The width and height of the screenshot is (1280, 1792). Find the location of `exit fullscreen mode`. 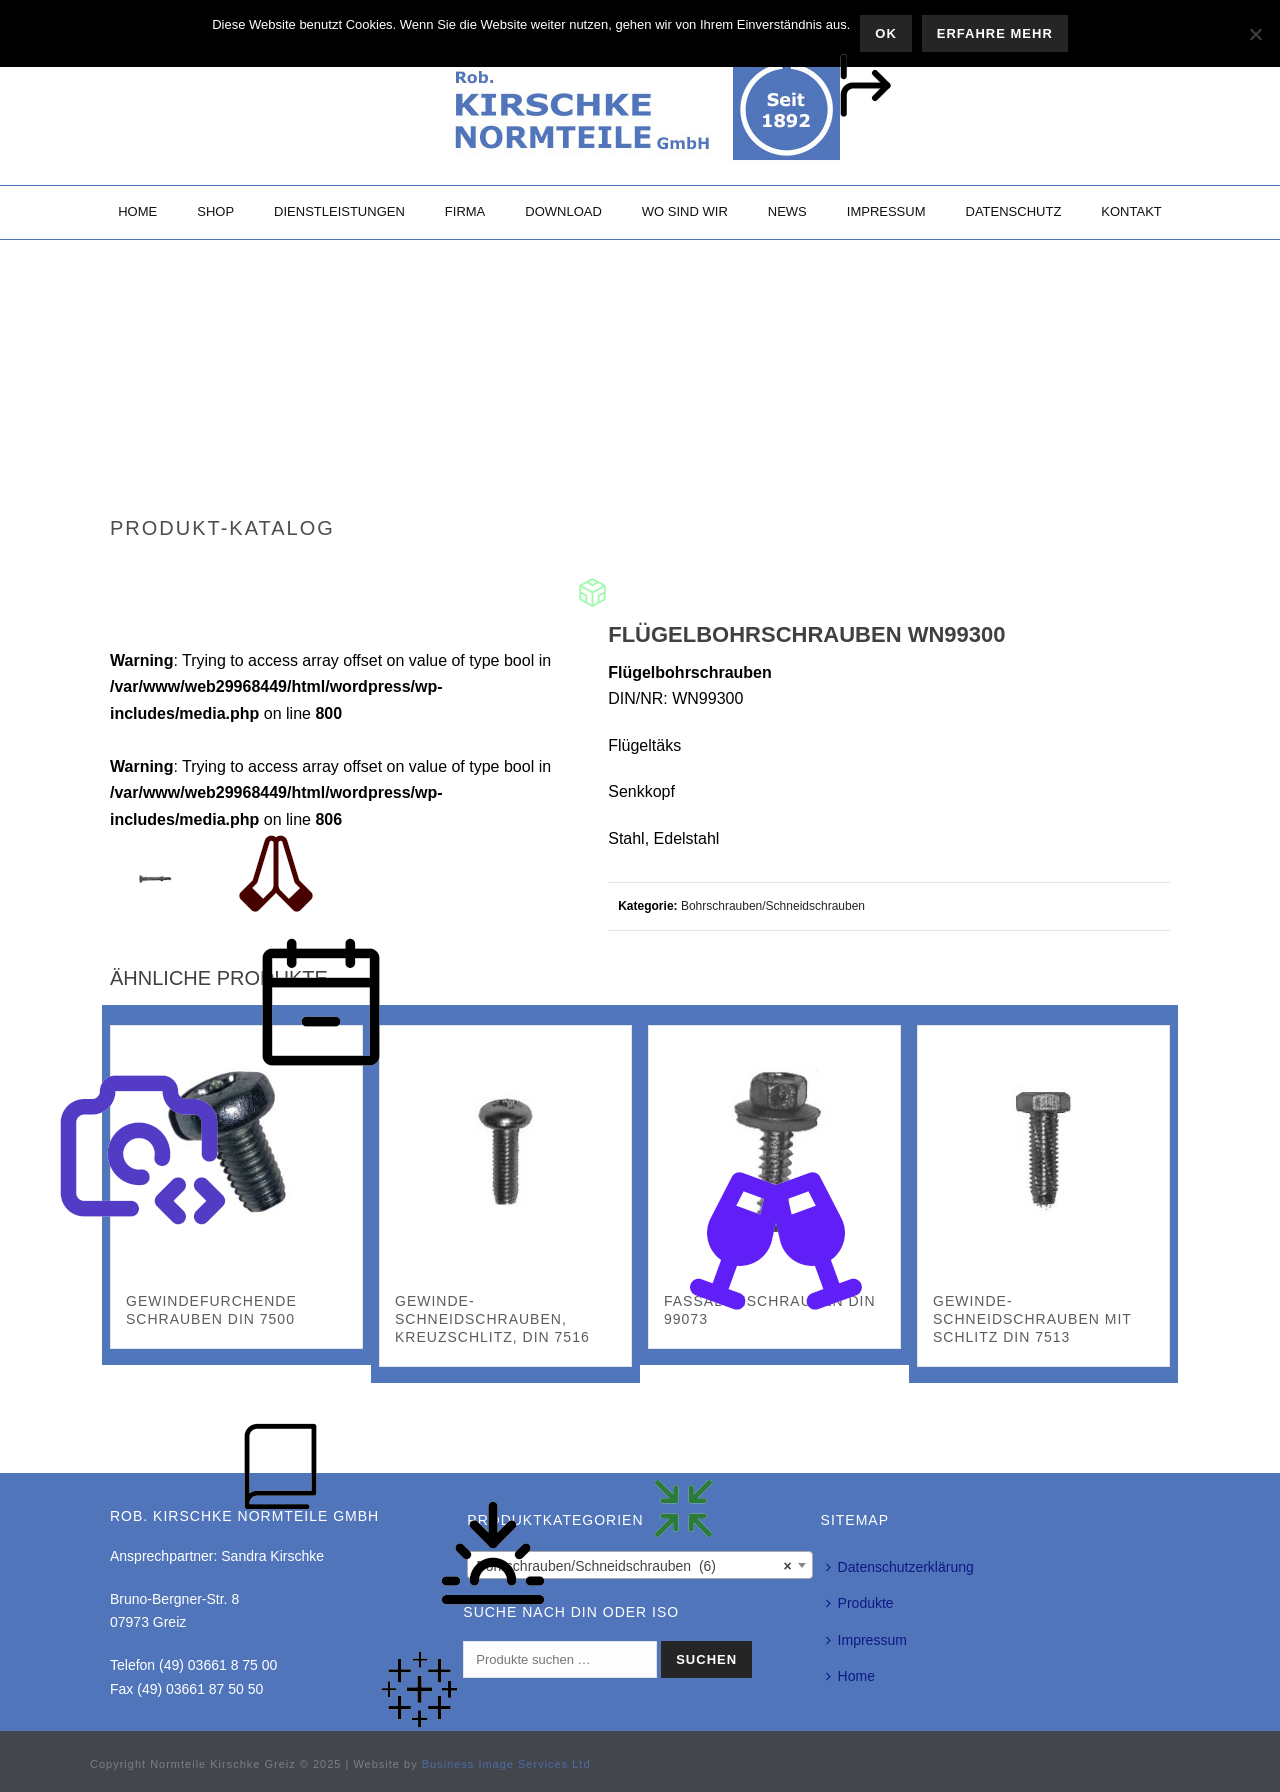

exit fullscreen mode is located at coordinates (683, 1508).